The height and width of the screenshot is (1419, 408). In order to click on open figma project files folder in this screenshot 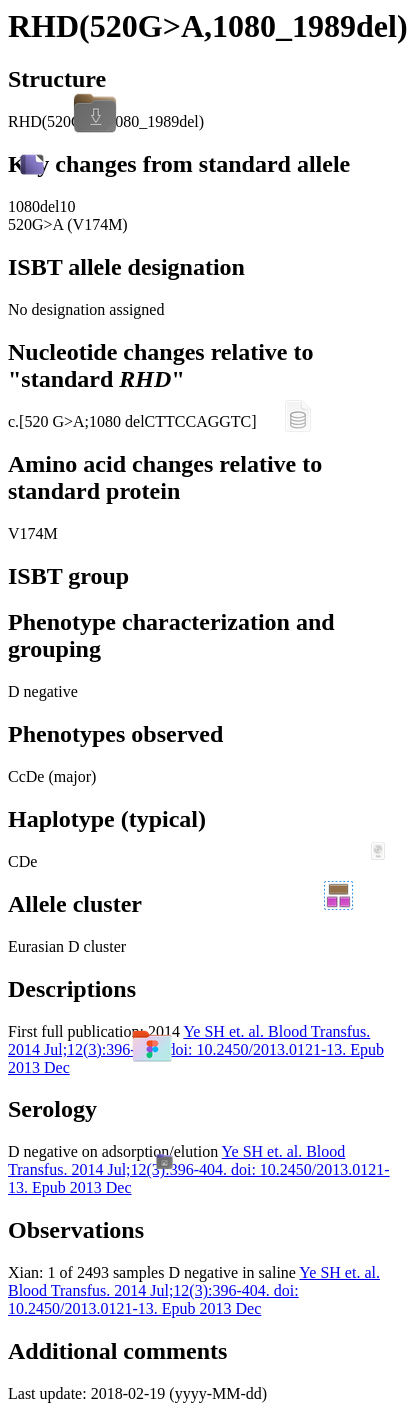, I will do `click(152, 1047)`.